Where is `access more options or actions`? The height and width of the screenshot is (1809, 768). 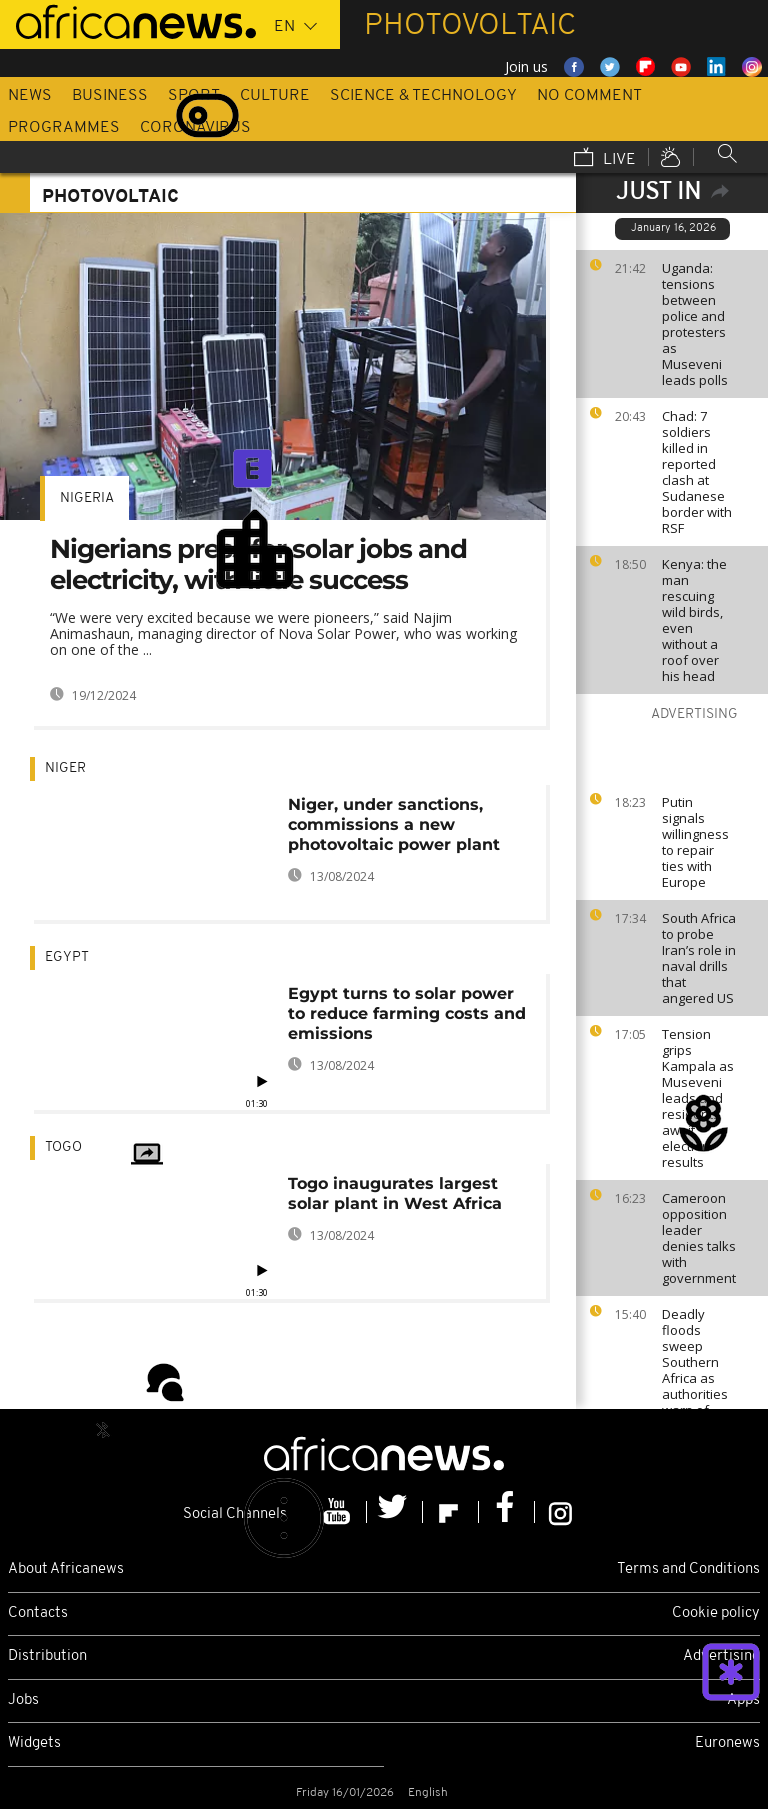
access more options or actions is located at coordinates (284, 1518).